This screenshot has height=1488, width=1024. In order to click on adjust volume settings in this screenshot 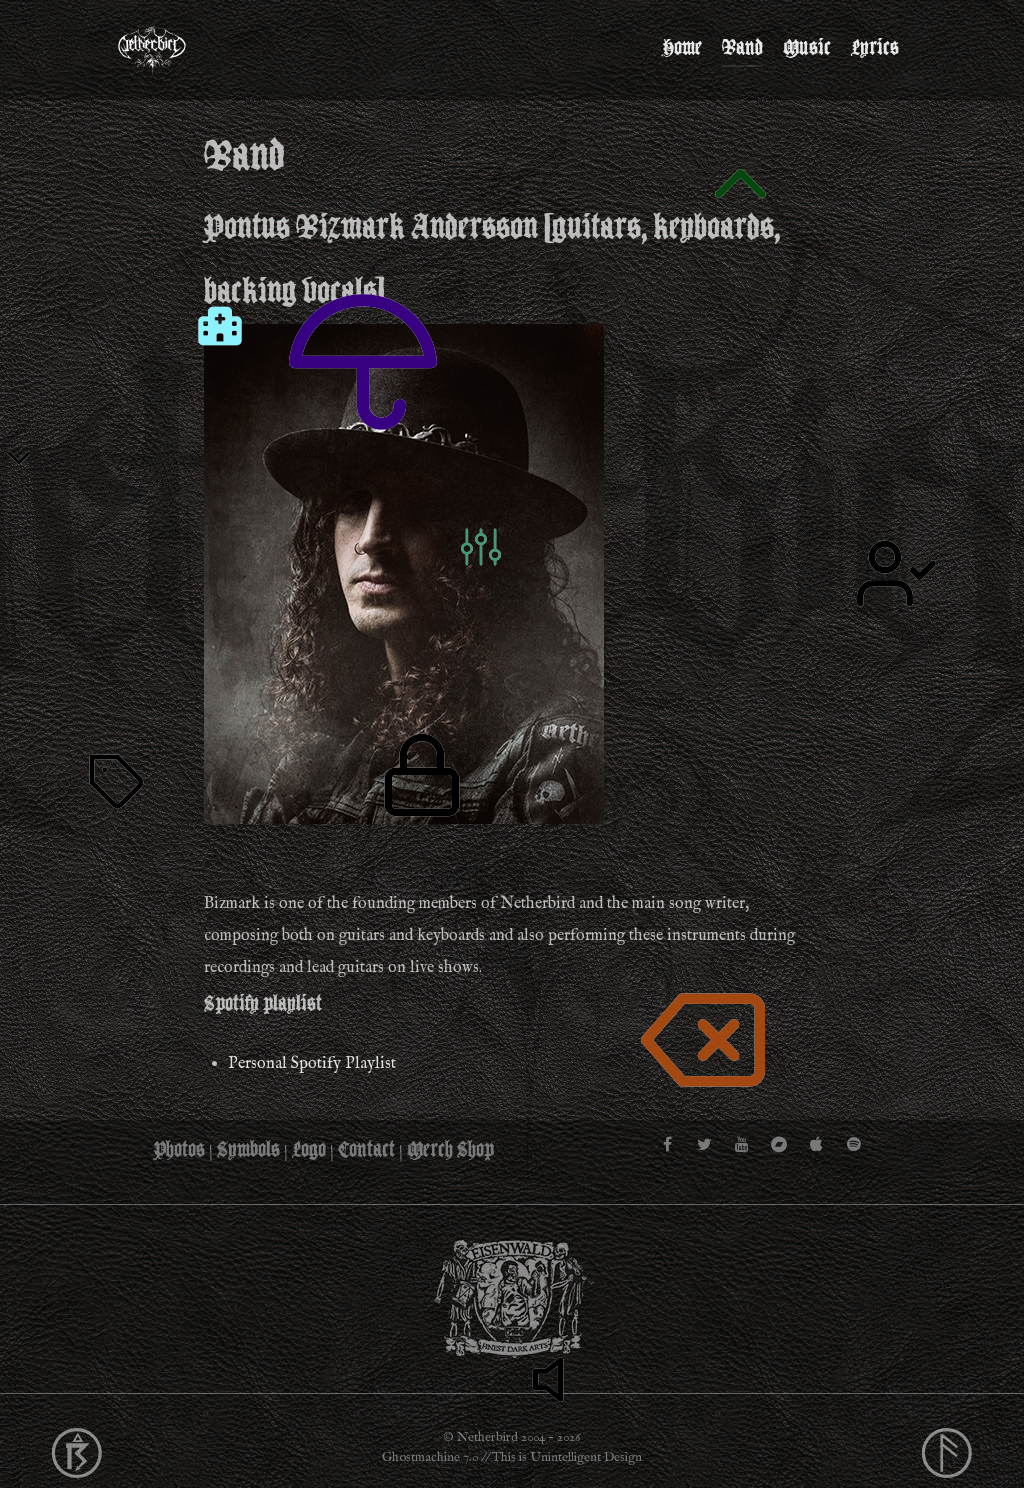, I will do `click(563, 1379)`.